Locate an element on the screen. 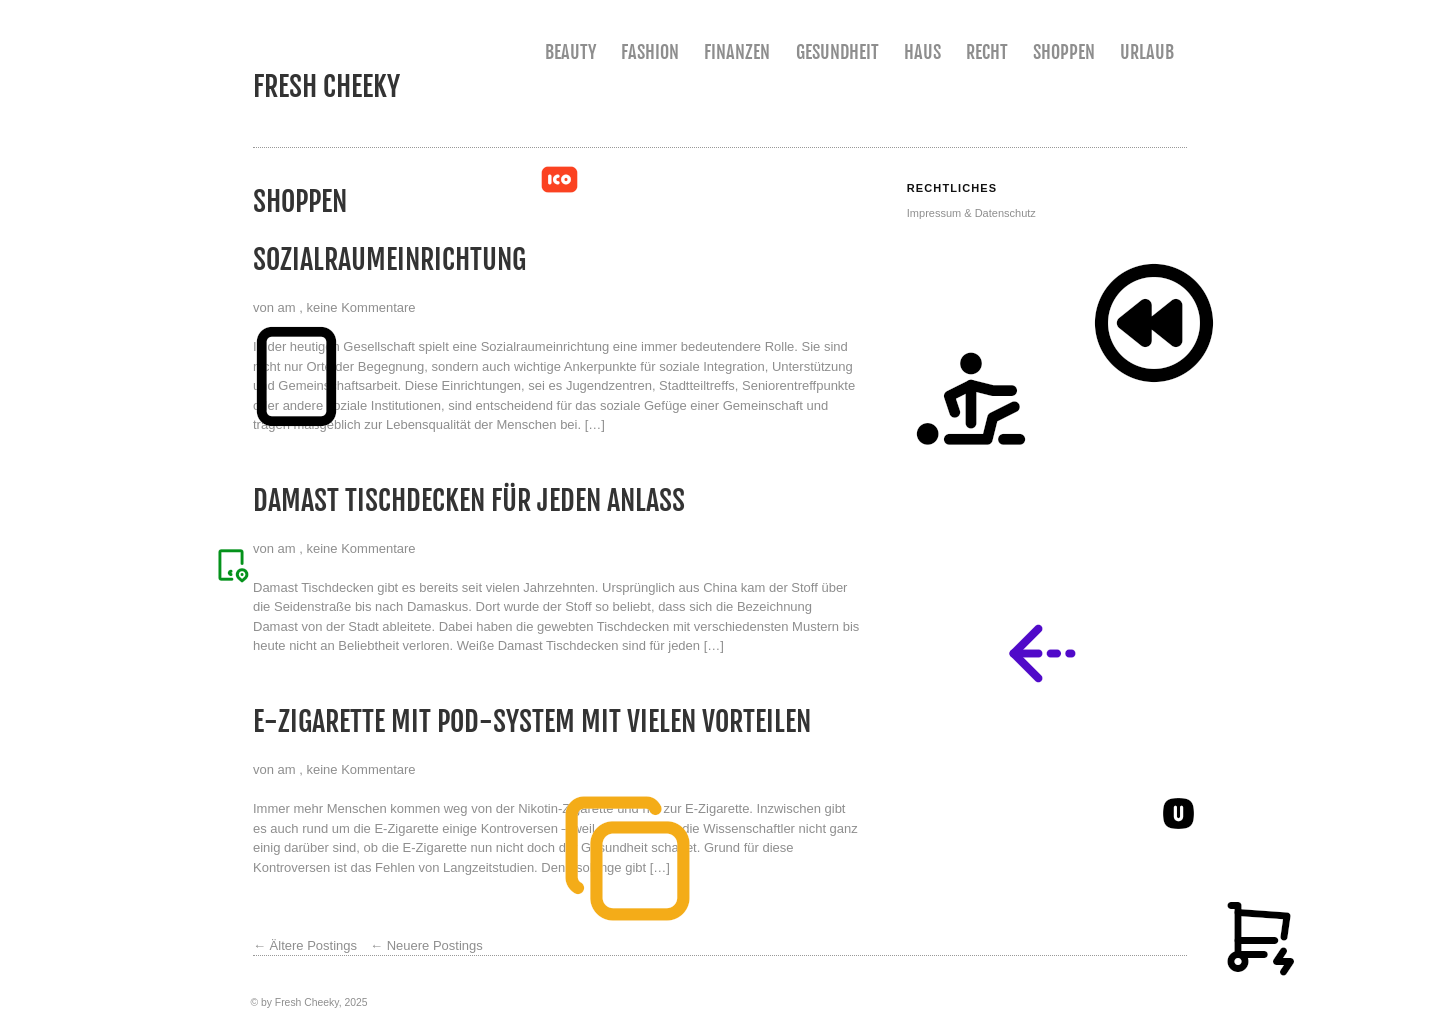  rewind or skip backward in media playback is located at coordinates (1154, 323).